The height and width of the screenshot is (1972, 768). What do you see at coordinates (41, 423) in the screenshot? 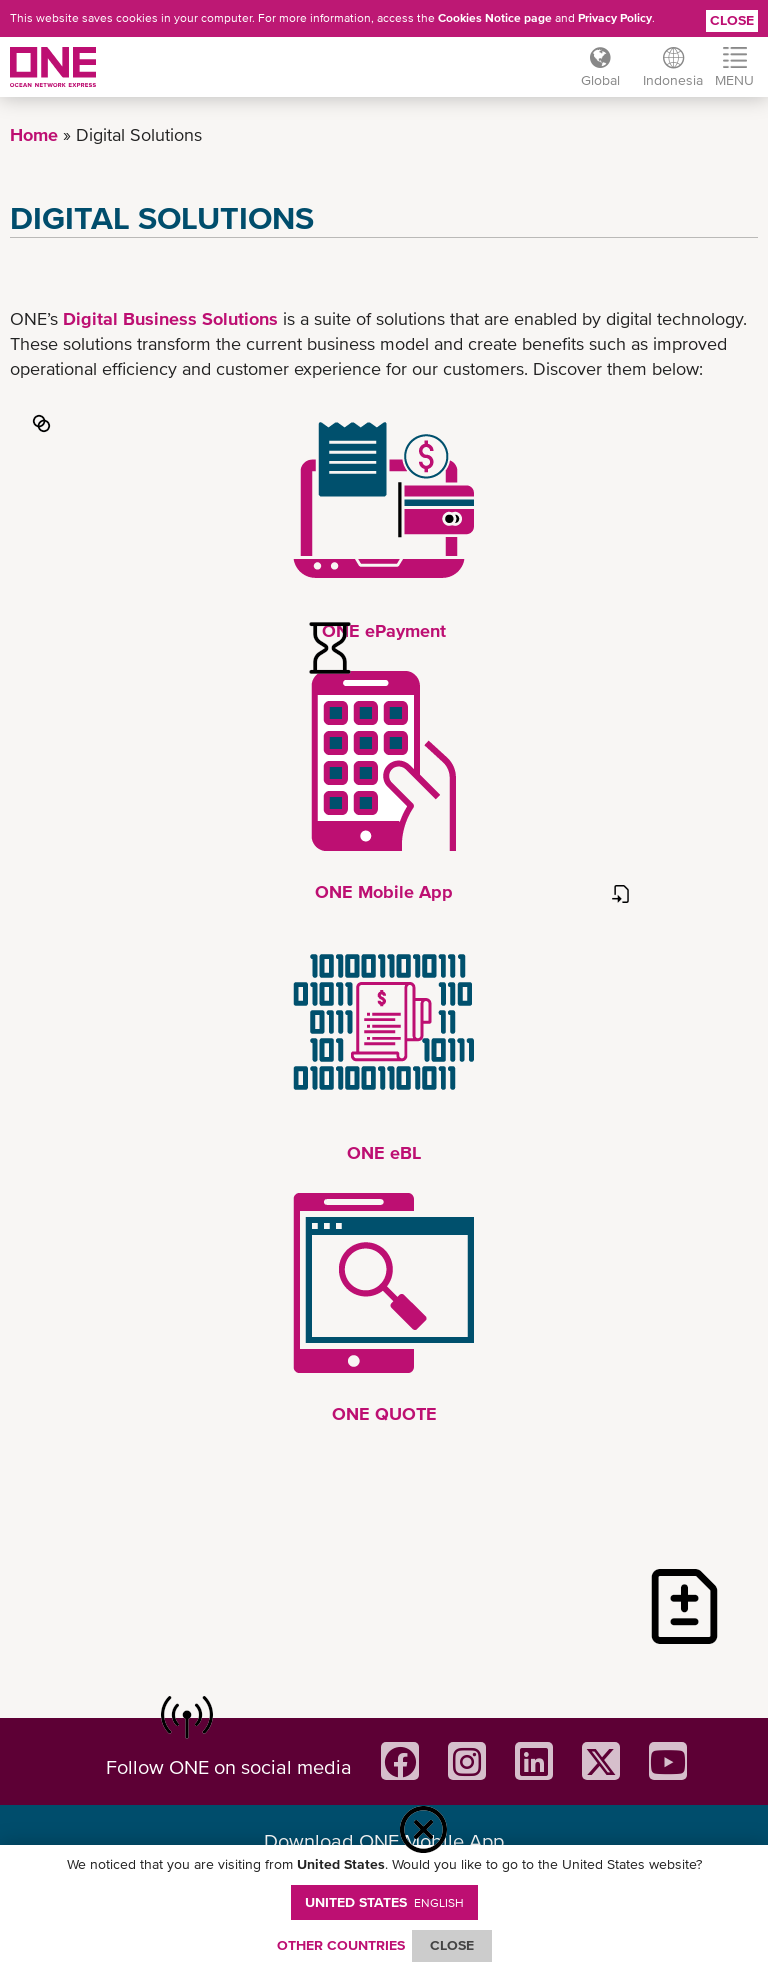
I see `view venn diagram or comparison chart` at bounding box center [41, 423].